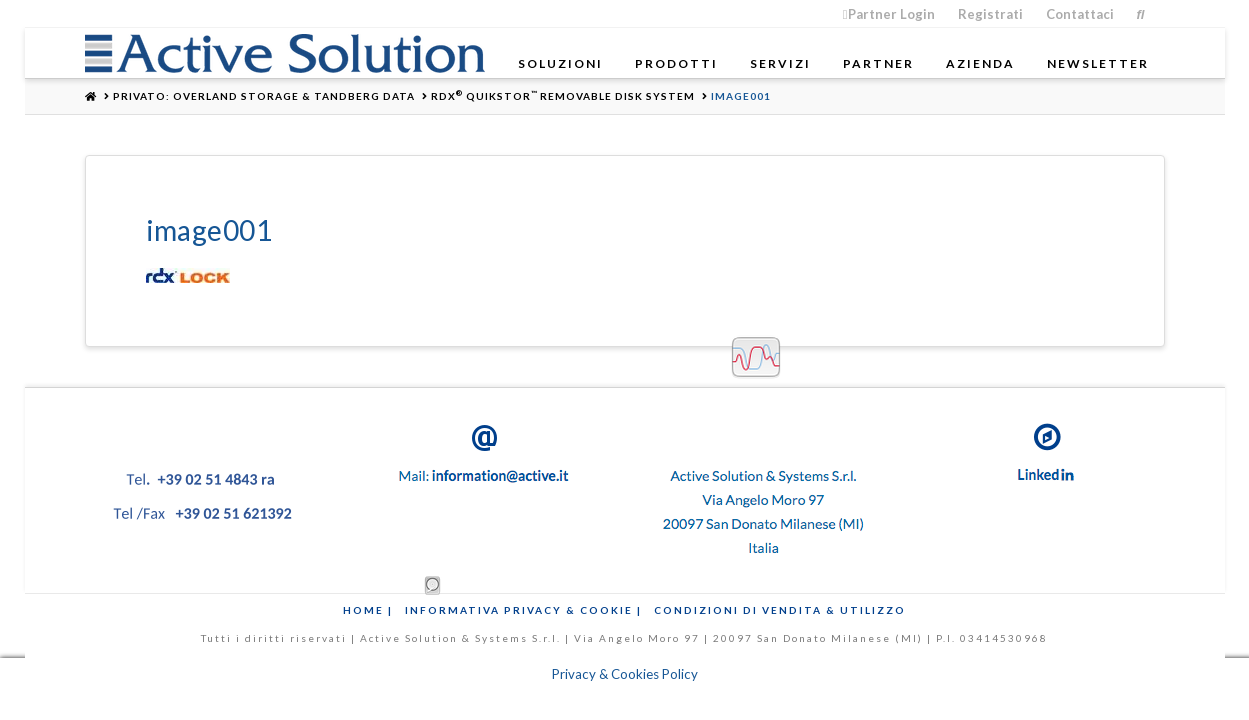  What do you see at coordinates (756, 357) in the screenshot?
I see `open power statistics and battery usage details` at bounding box center [756, 357].